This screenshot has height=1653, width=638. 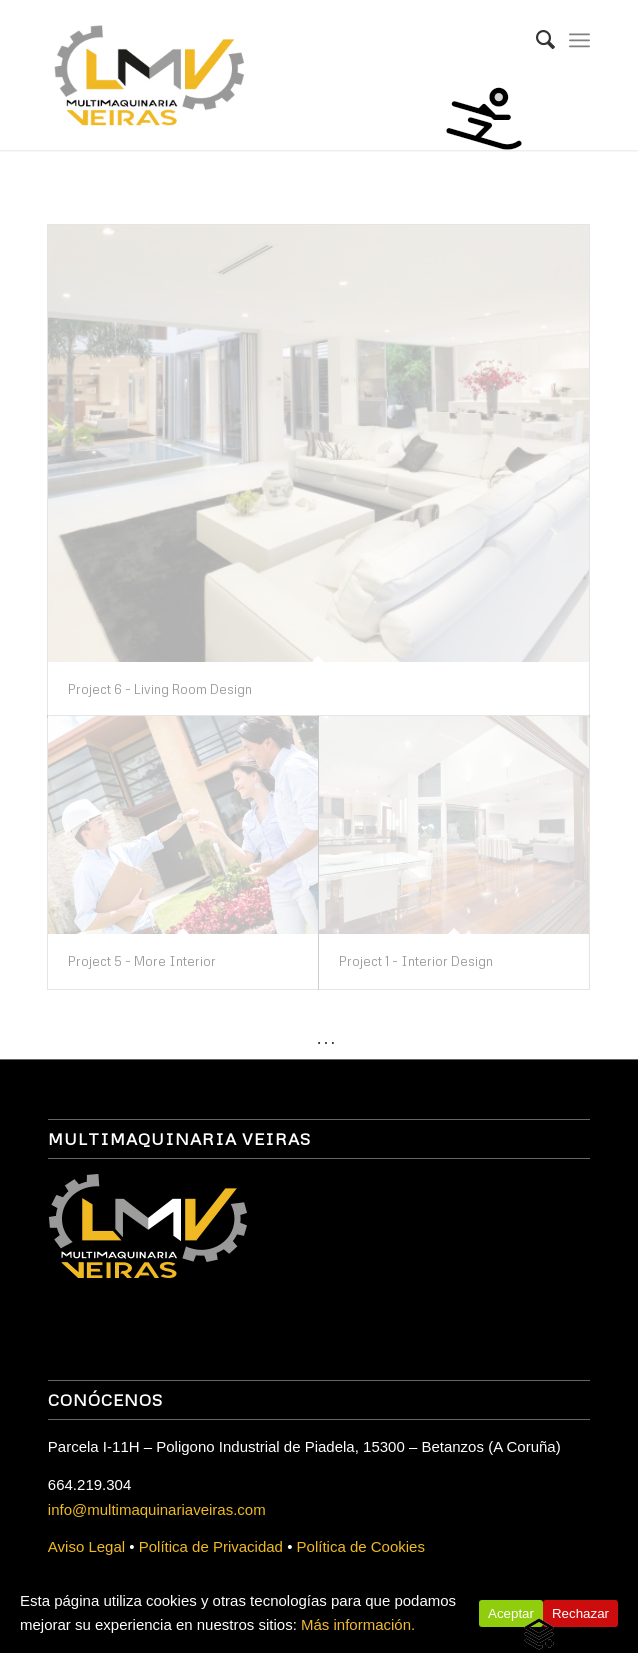 I want to click on access skiing or winter sports activities, so click(x=484, y=120).